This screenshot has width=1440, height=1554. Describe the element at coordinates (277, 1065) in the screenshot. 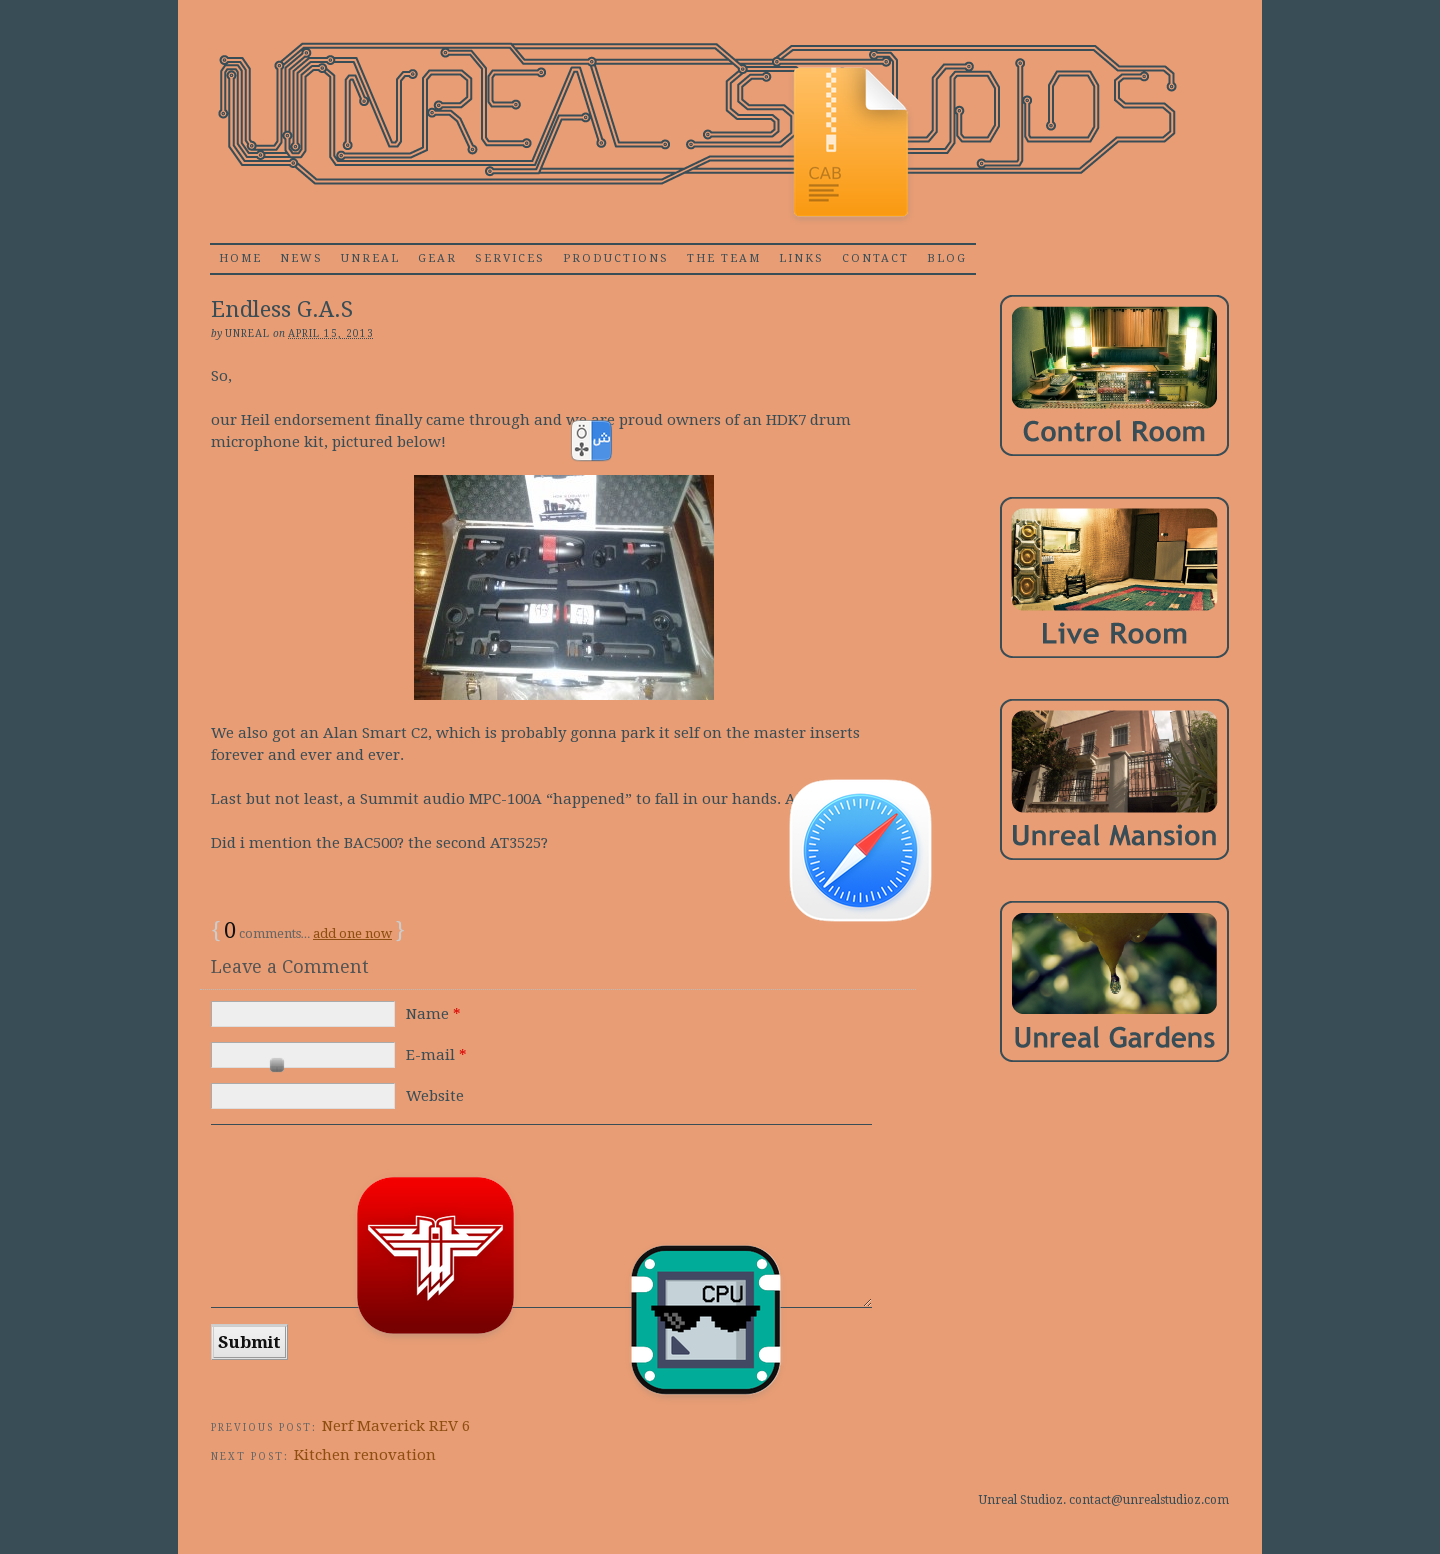

I see `touchpad or trackpad input device settings` at that location.